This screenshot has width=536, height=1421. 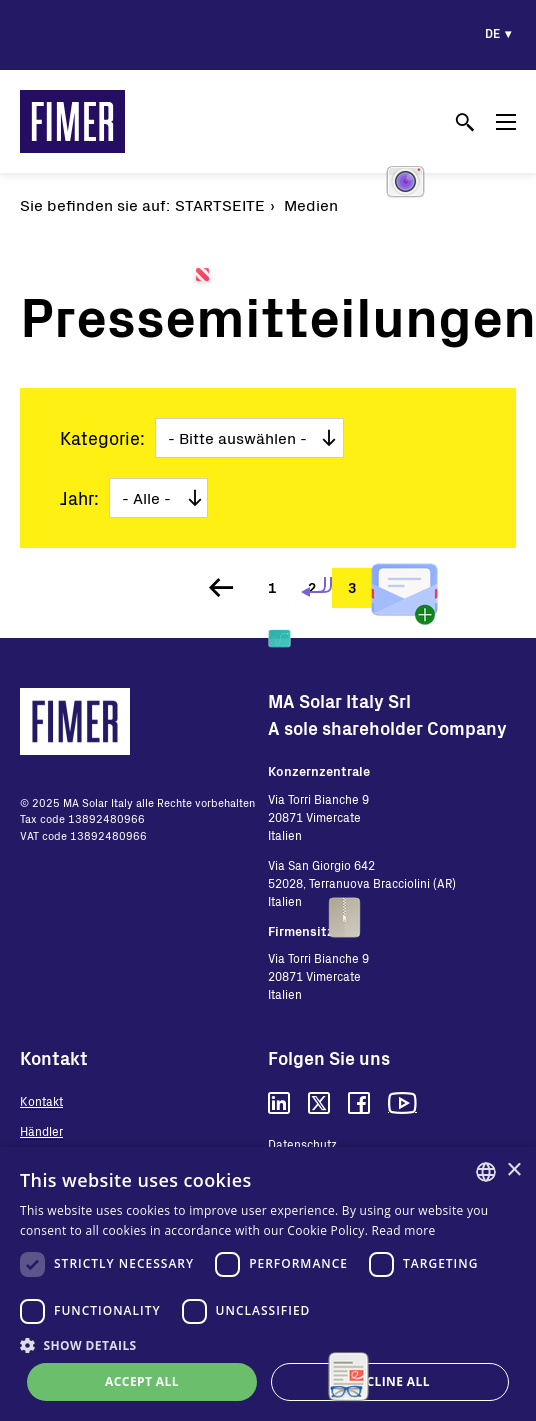 What do you see at coordinates (316, 585) in the screenshot?
I see `reply to all recipients of an email` at bounding box center [316, 585].